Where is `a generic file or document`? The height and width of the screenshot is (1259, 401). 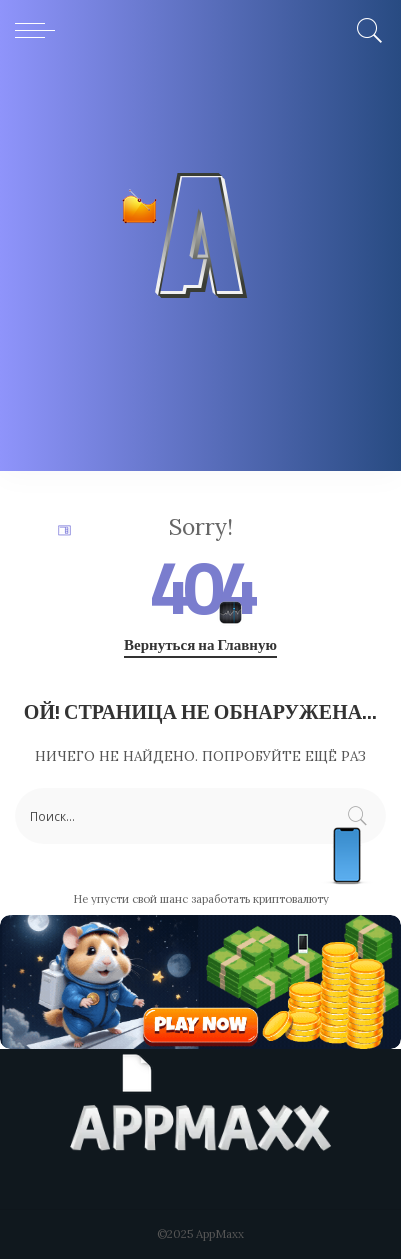
a generic file or document is located at coordinates (137, 1074).